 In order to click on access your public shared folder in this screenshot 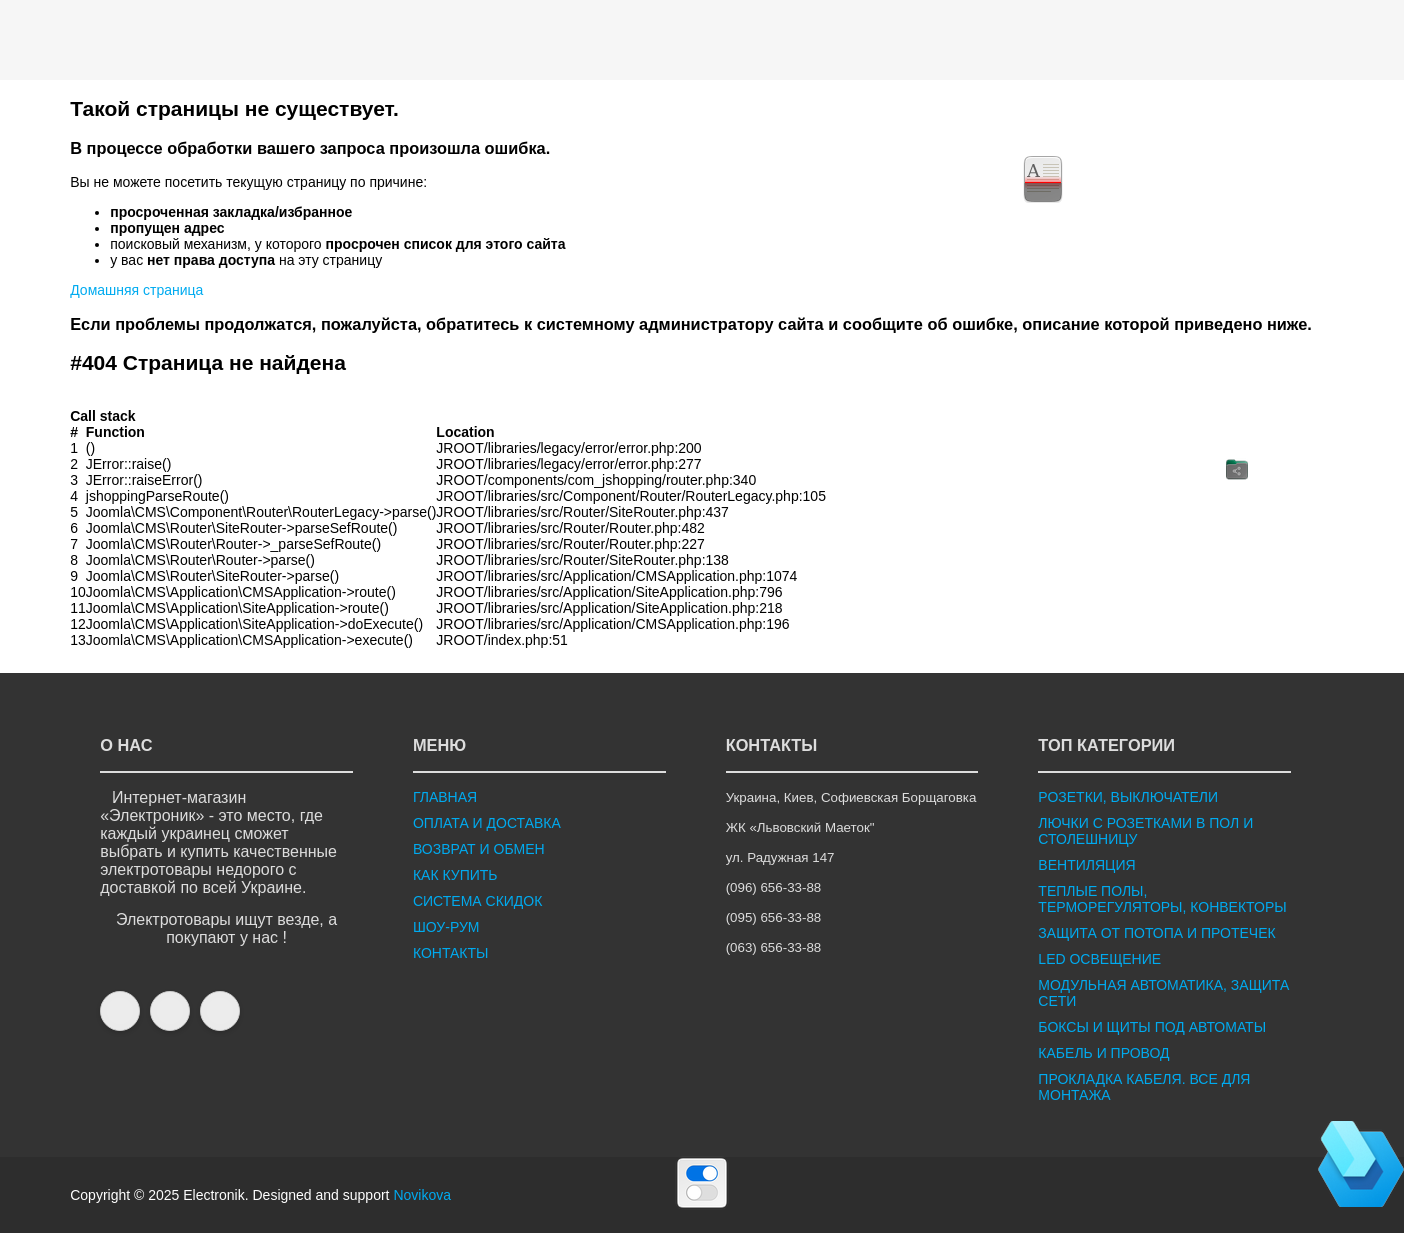, I will do `click(1237, 469)`.